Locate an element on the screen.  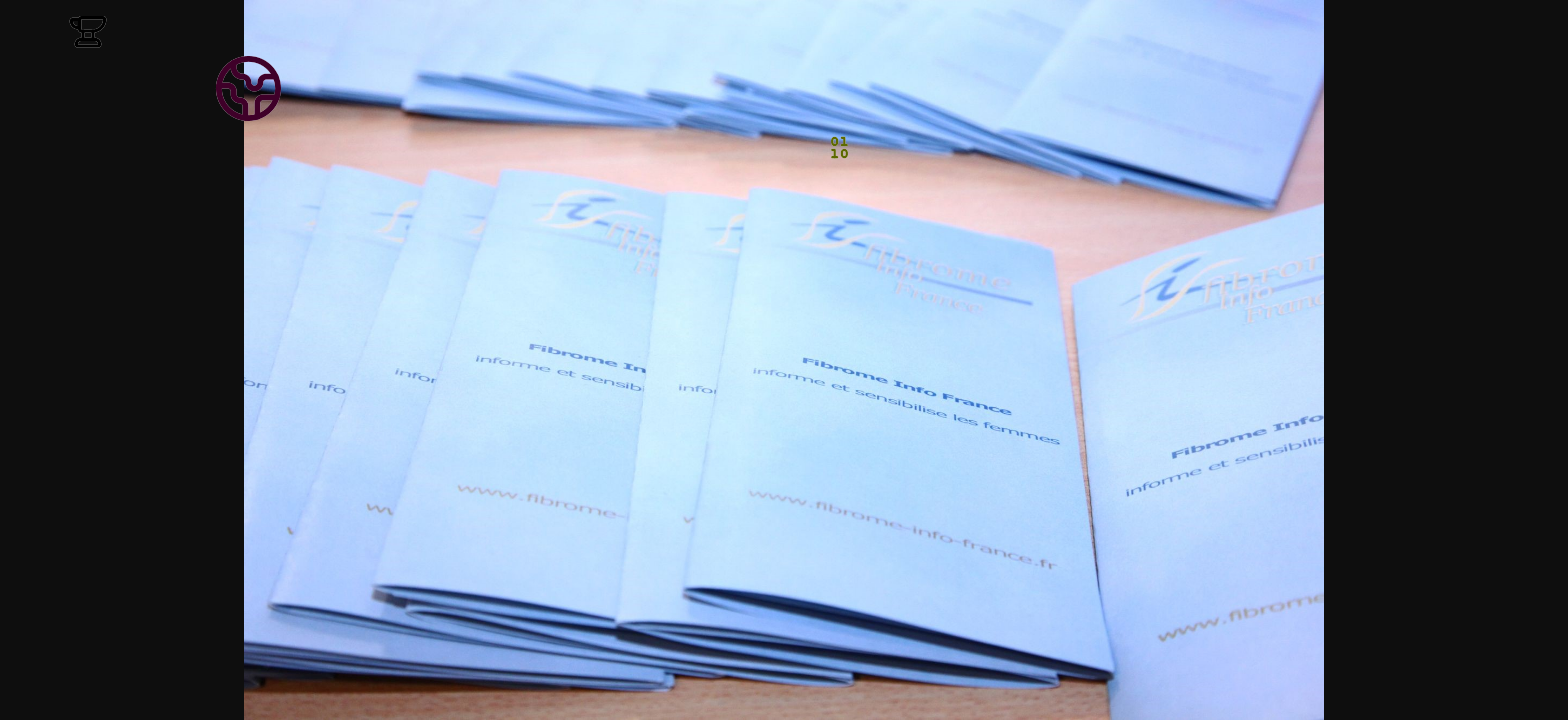
view or edit binary code is located at coordinates (839, 147).